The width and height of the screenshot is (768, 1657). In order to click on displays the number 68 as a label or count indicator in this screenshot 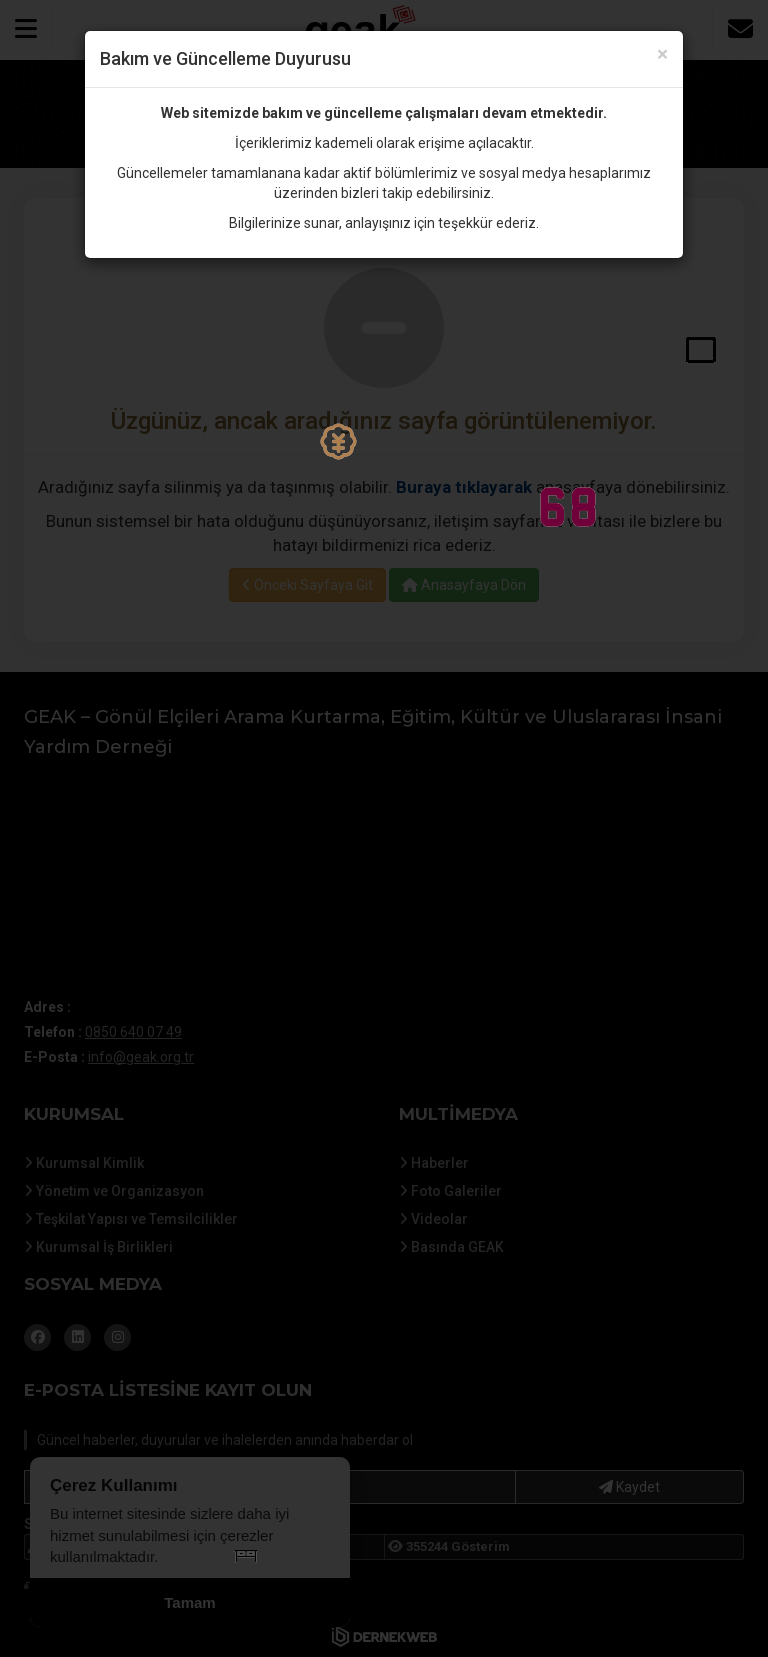, I will do `click(568, 507)`.